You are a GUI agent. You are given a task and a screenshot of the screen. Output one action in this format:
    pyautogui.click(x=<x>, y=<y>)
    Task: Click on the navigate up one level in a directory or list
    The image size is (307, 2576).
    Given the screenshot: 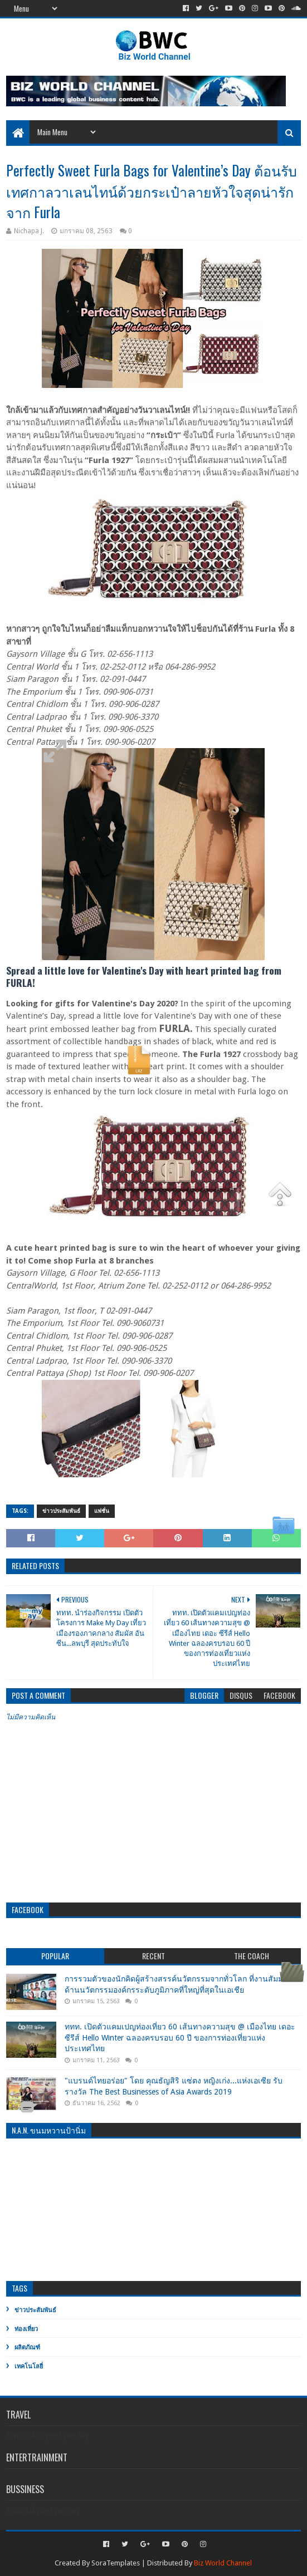 What is the action you would take?
    pyautogui.click(x=280, y=1194)
    